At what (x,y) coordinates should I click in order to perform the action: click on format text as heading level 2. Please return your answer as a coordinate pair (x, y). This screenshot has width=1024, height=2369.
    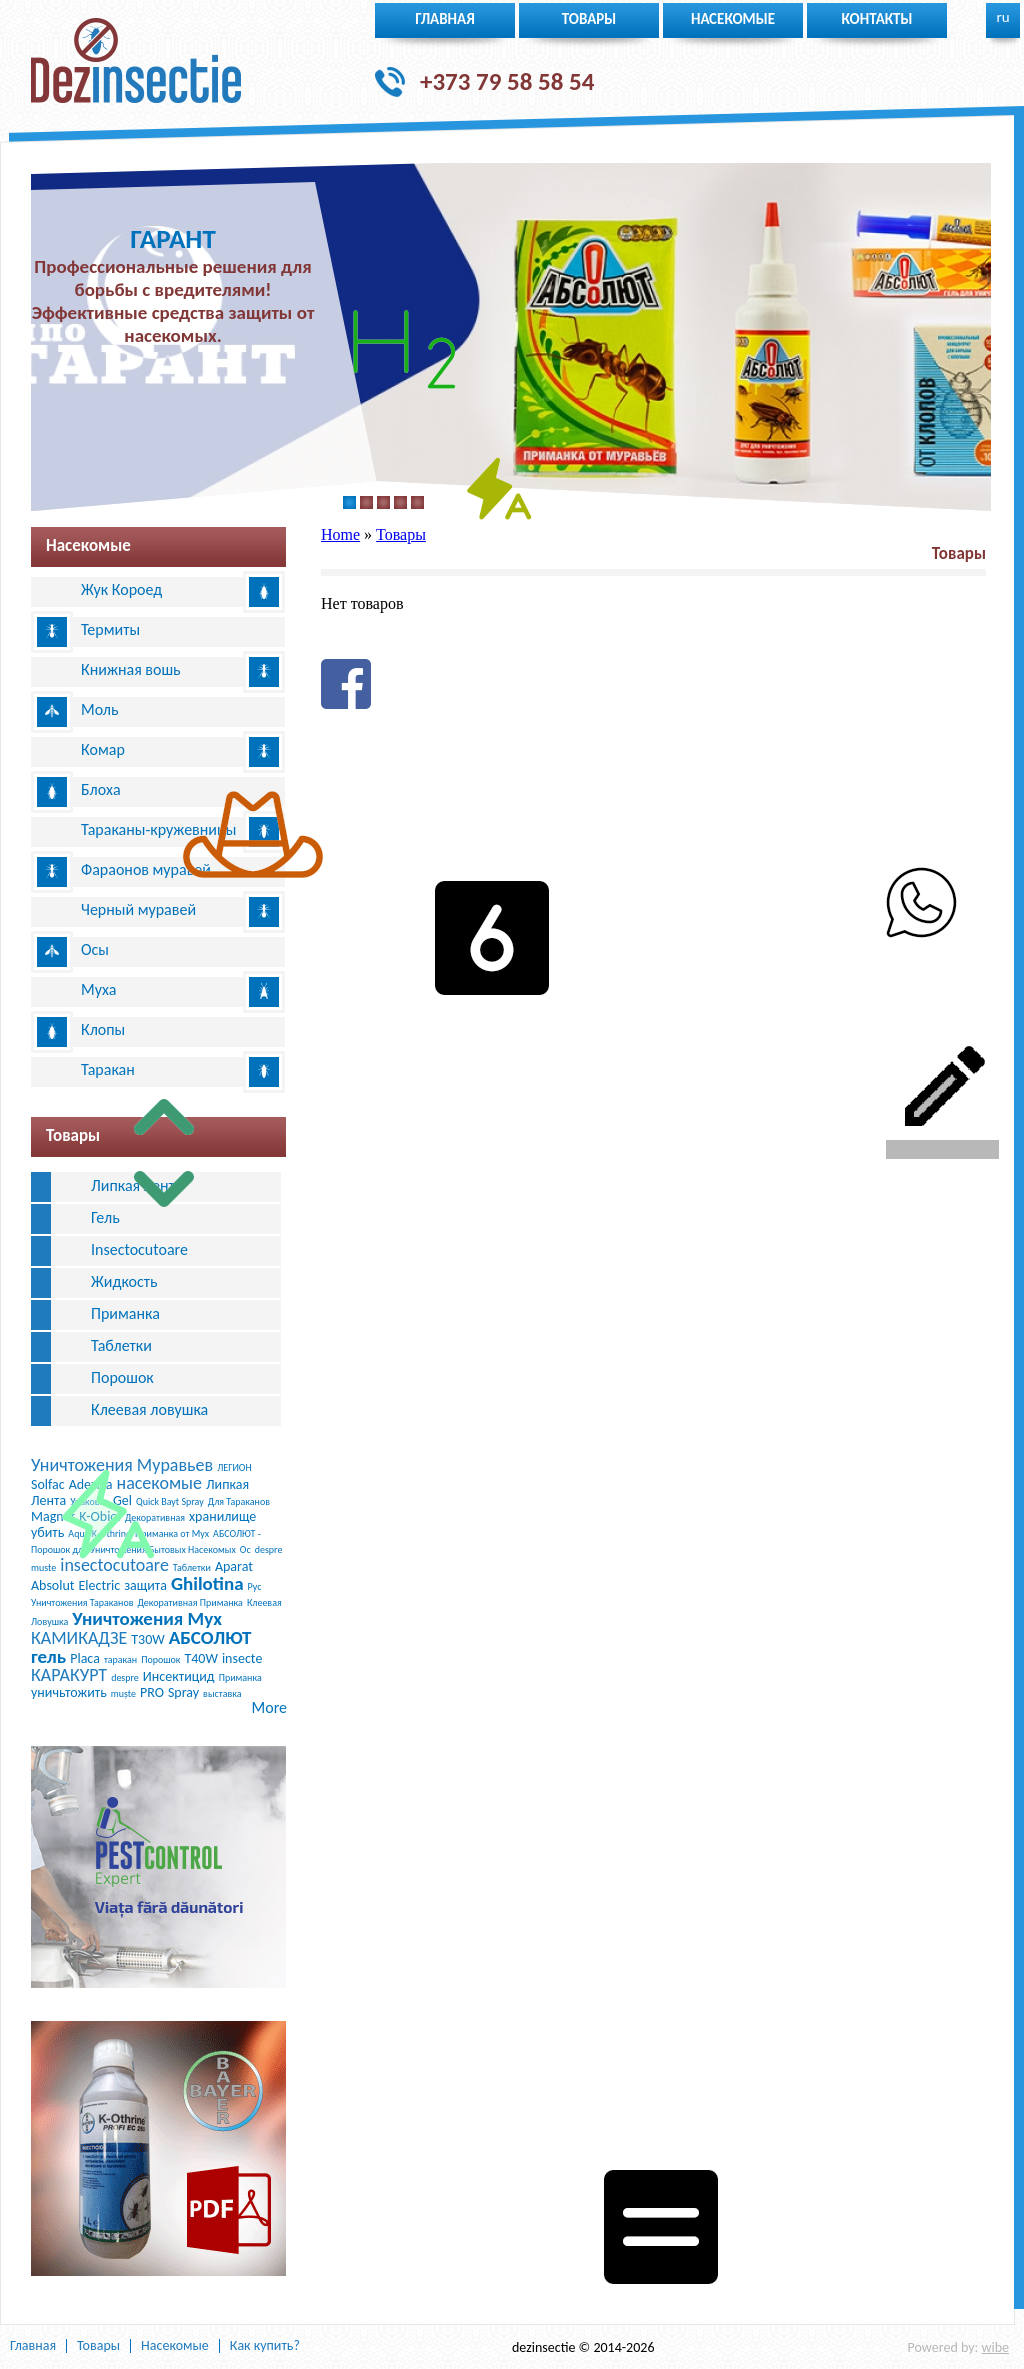
    Looking at the image, I should click on (398, 347).